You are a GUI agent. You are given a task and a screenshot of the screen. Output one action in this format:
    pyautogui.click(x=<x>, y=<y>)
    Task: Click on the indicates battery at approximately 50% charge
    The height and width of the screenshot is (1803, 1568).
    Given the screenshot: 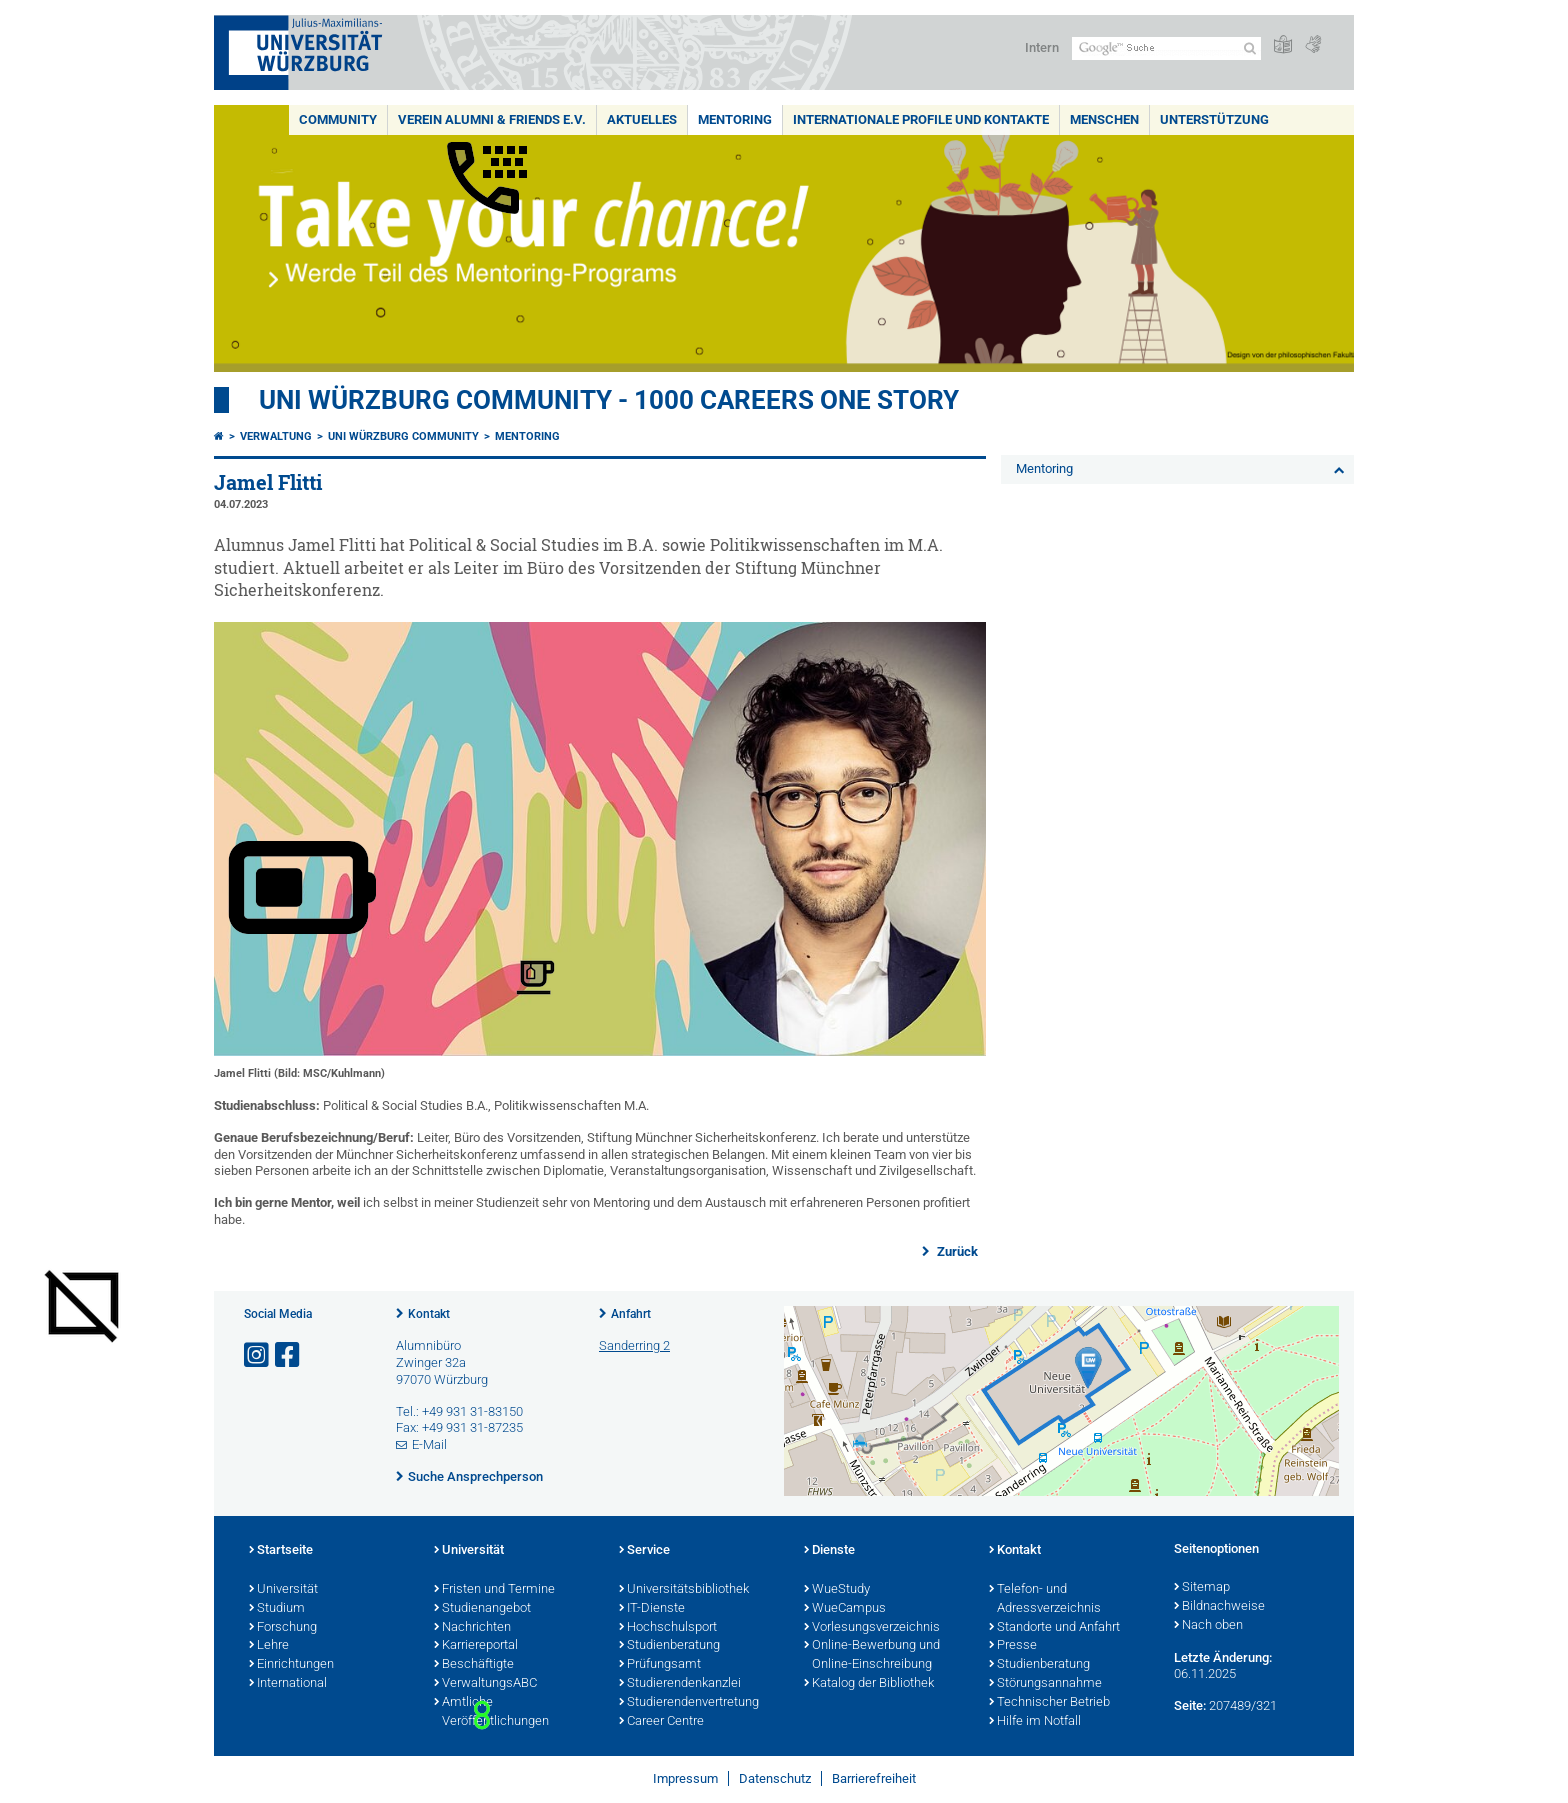 What is the action you would take?
    pyautogui.click(x=298, y=887)
    